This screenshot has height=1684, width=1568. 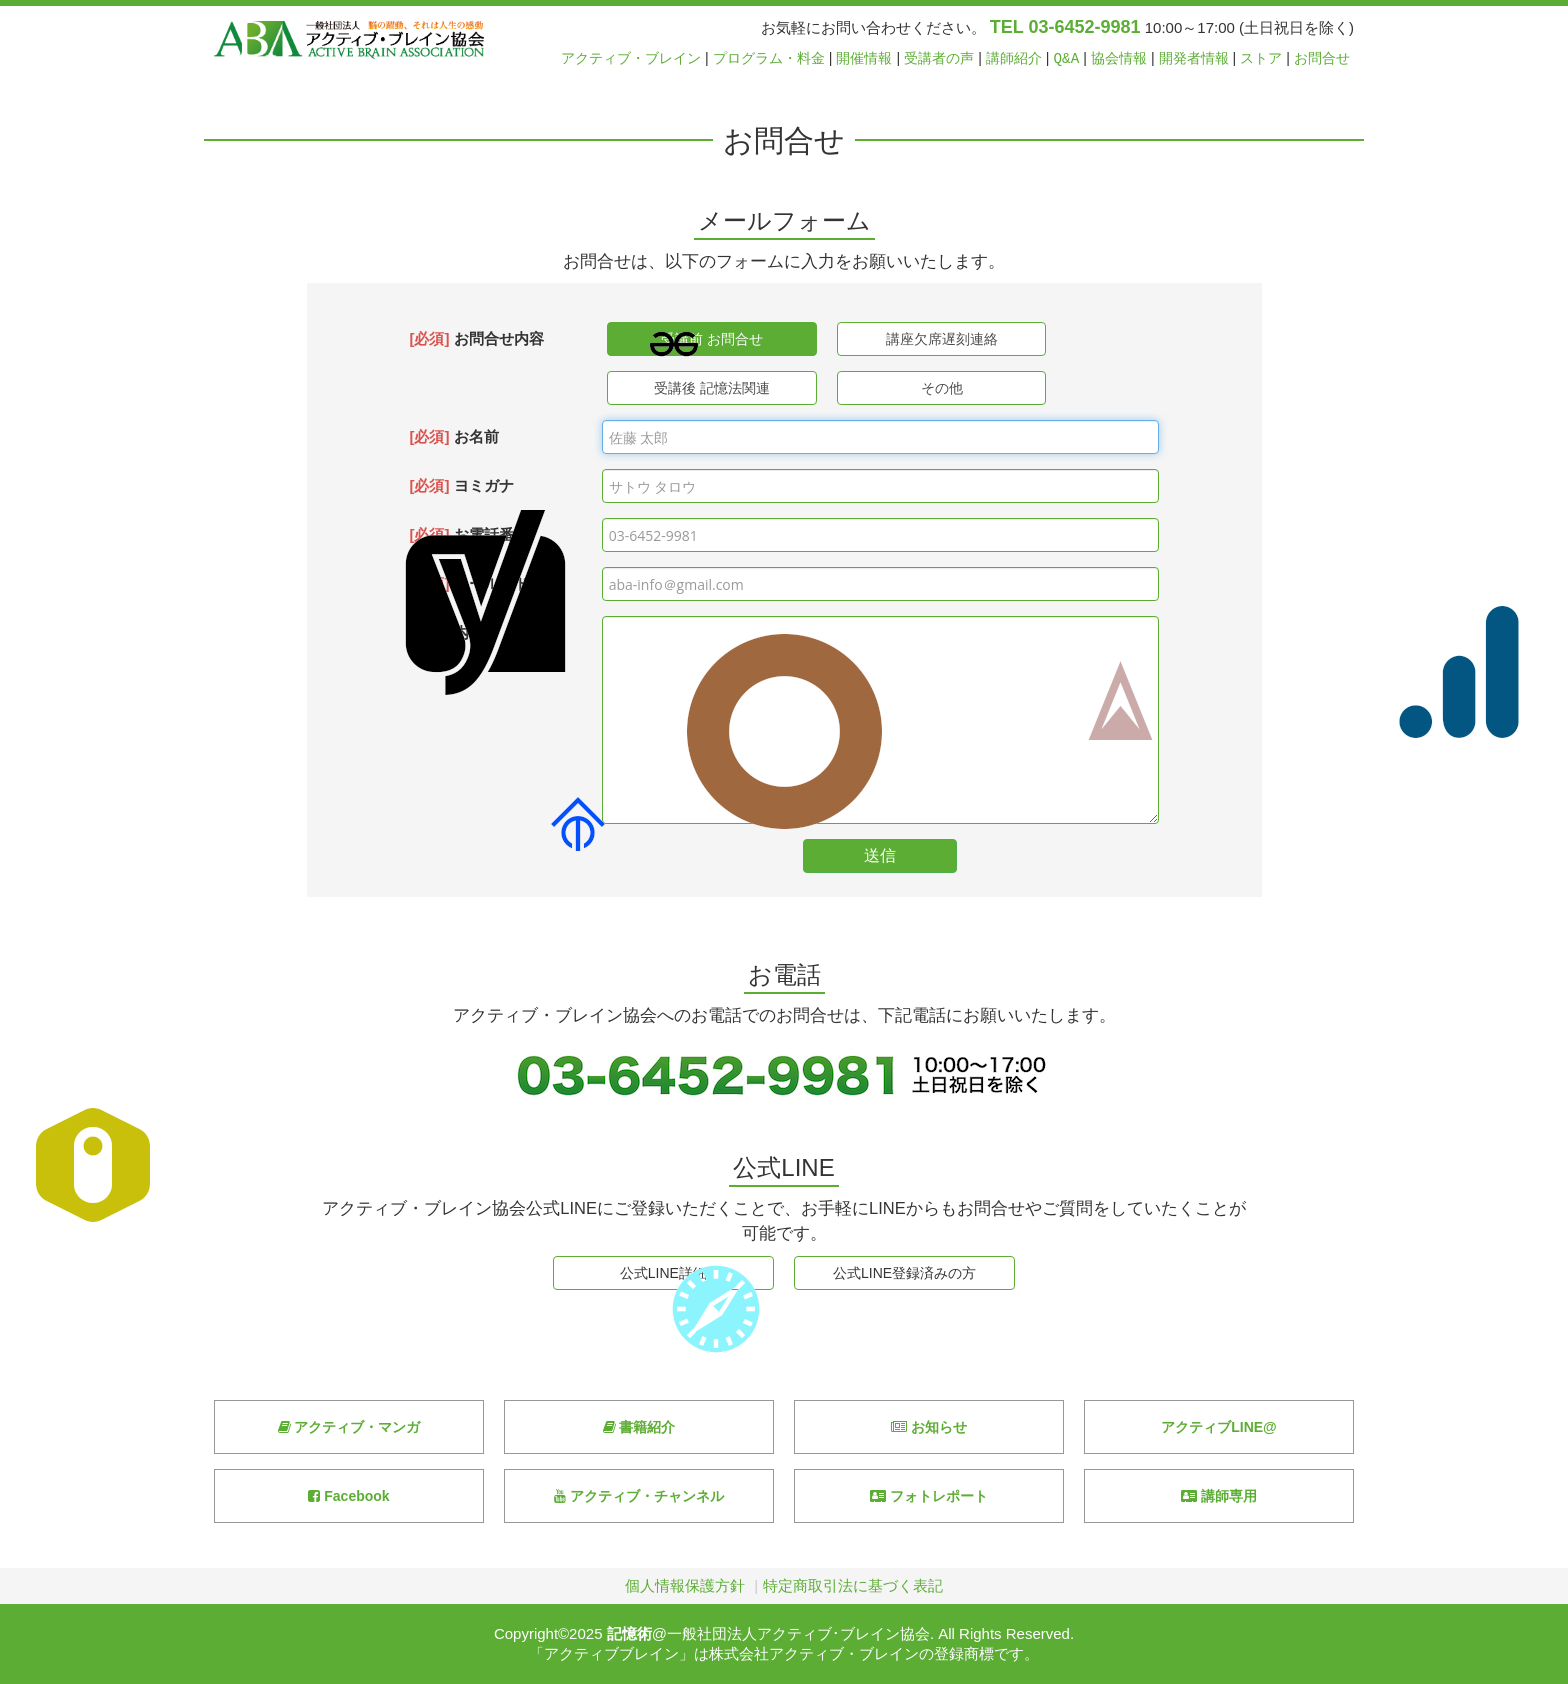 What do you see at coordinates (93, 1165) in the screenshot?
I see `open the refine app` at bounding box center [93, 1165].